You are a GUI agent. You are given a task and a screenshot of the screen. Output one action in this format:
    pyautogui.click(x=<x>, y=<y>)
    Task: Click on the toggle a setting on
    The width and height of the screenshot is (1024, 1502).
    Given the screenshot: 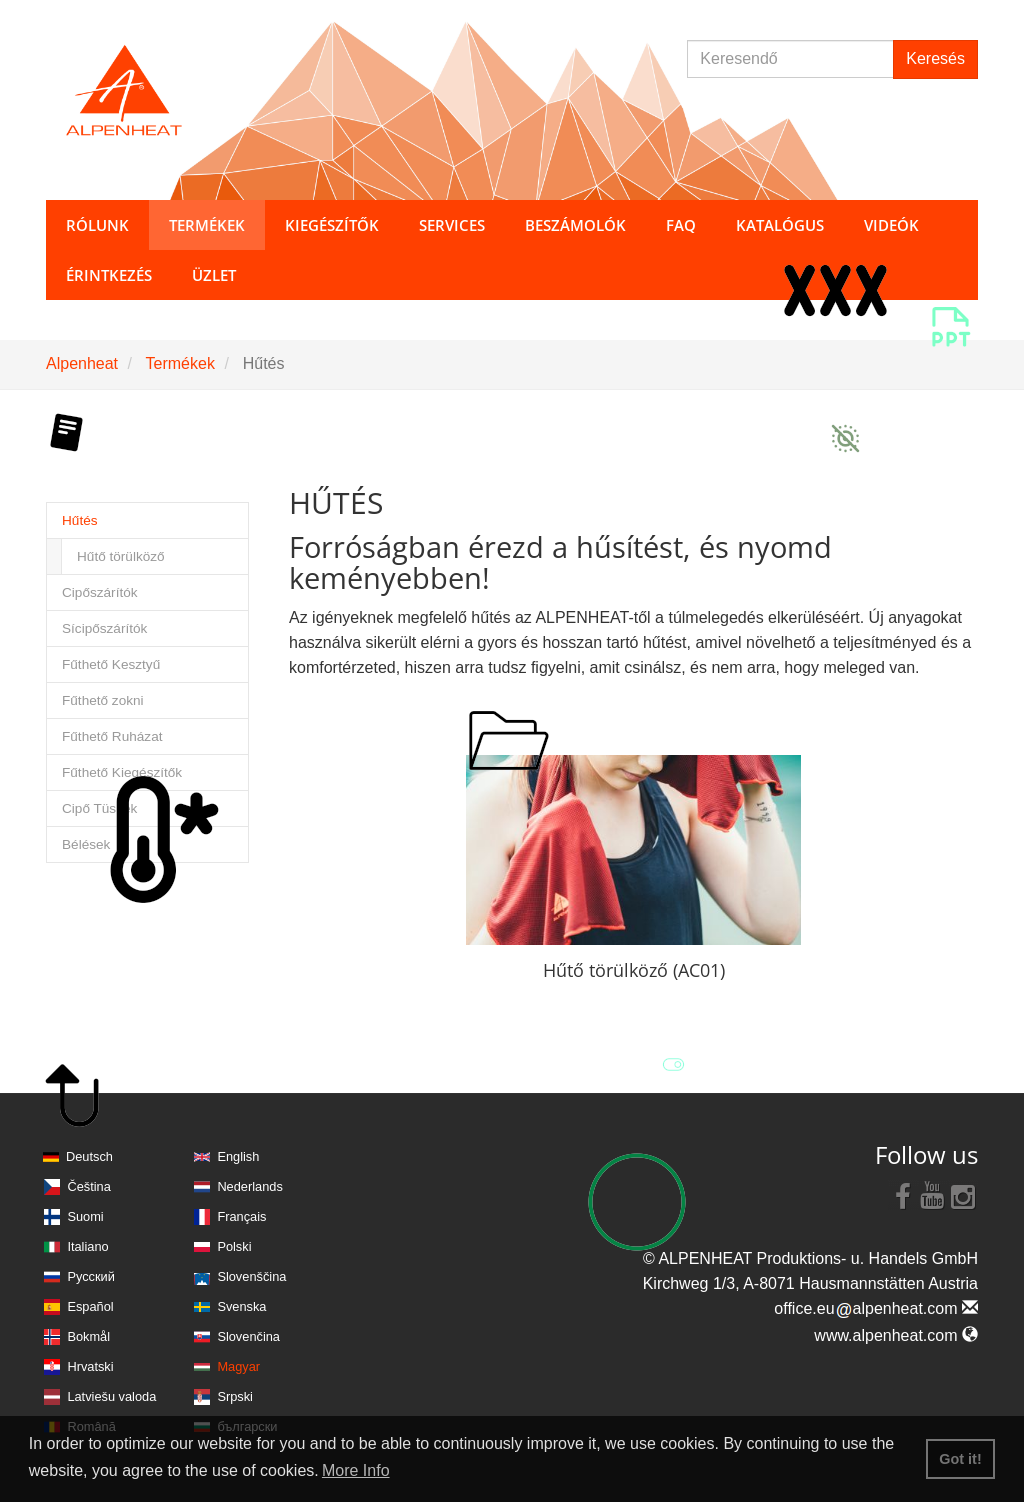 What is the action you would take?
    pyautogui.click(x=673, y=1064)
    